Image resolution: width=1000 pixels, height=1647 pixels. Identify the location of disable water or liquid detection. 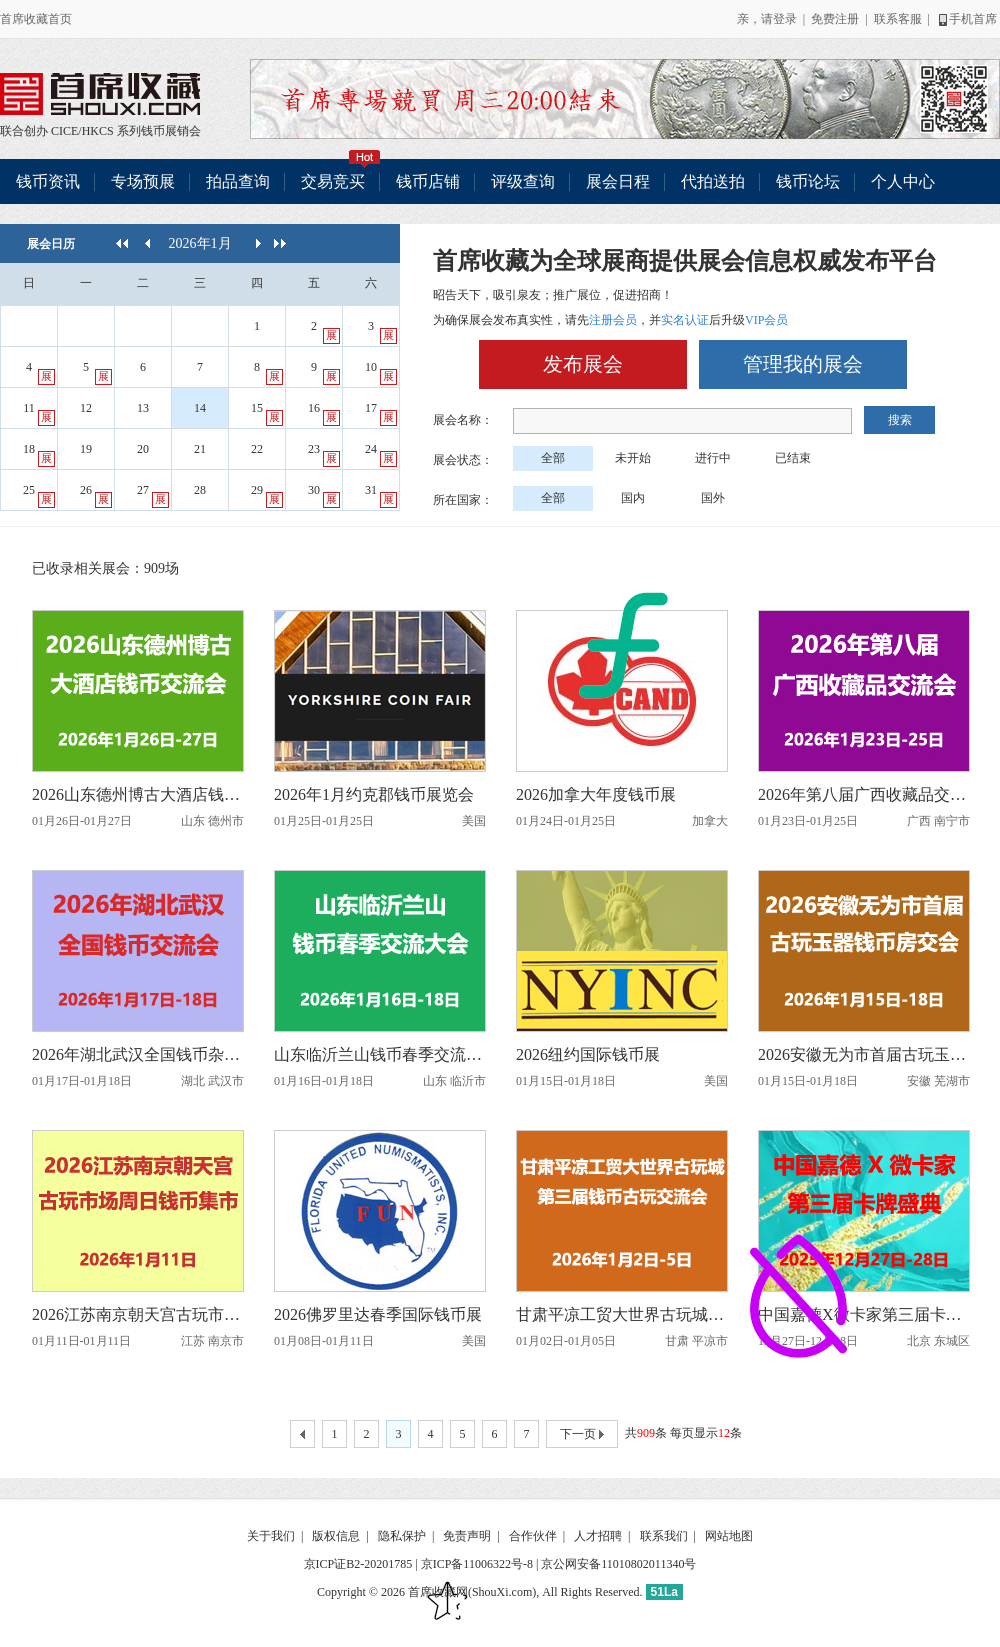
(798, 1300).